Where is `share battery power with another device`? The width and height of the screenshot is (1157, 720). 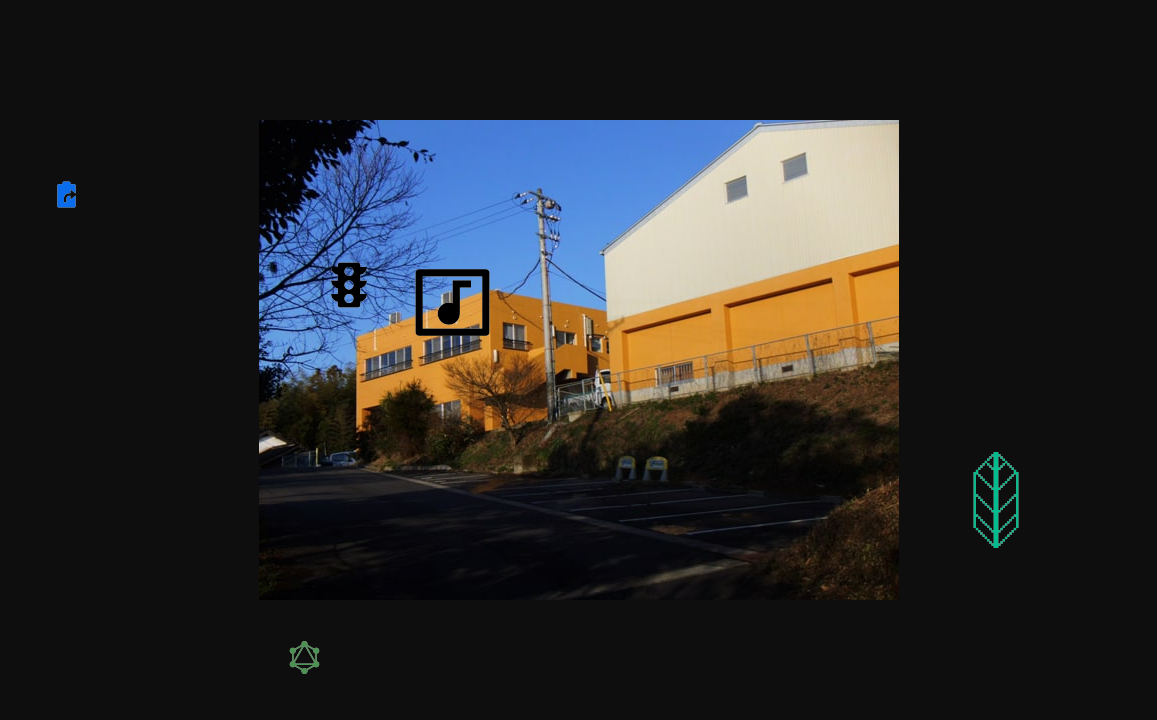
share battery power with another device is located at coordinates (66, 194).